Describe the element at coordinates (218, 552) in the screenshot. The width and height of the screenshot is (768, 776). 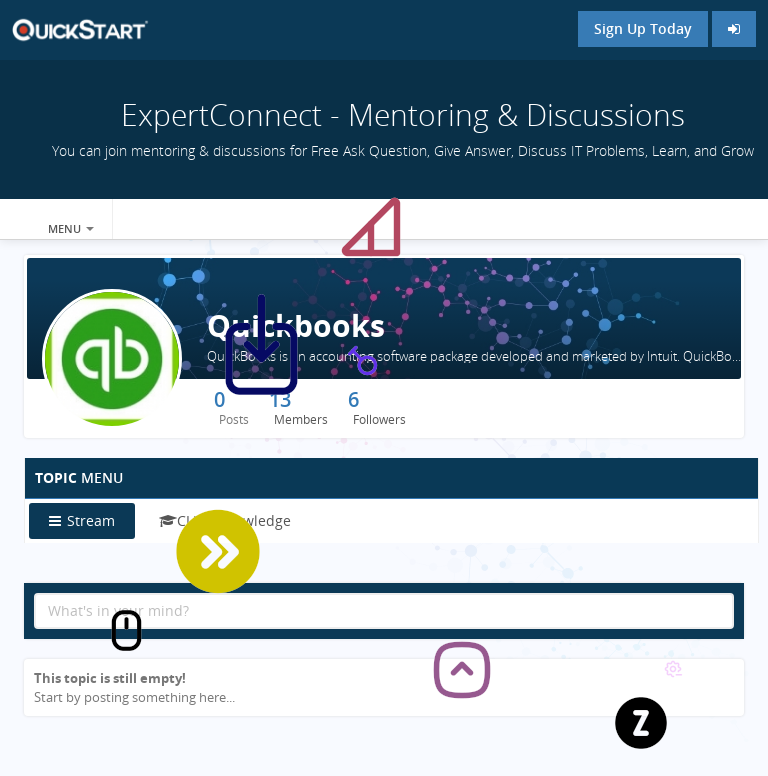
I see `skip forward or advance to next item` at that location.